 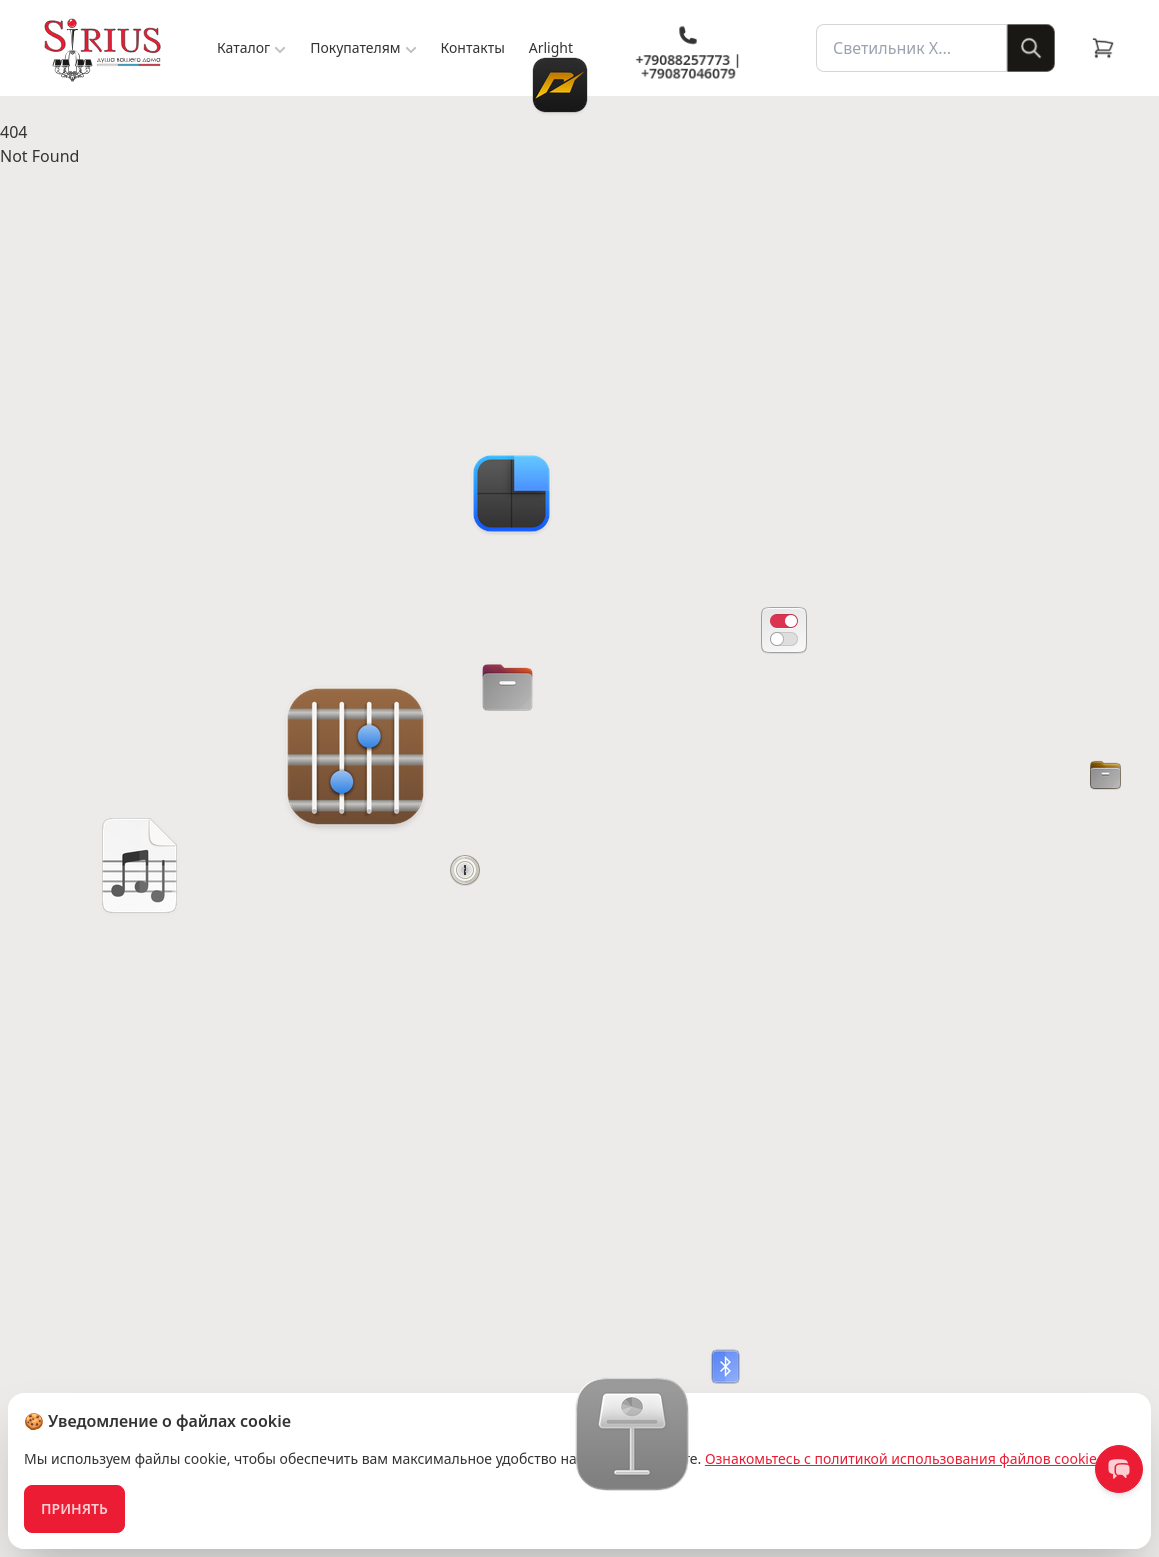 What do you see at coordinates (560, 85) in the screenshot?
I see `launch need for speed undercover game` at bounding box center [560, 85].